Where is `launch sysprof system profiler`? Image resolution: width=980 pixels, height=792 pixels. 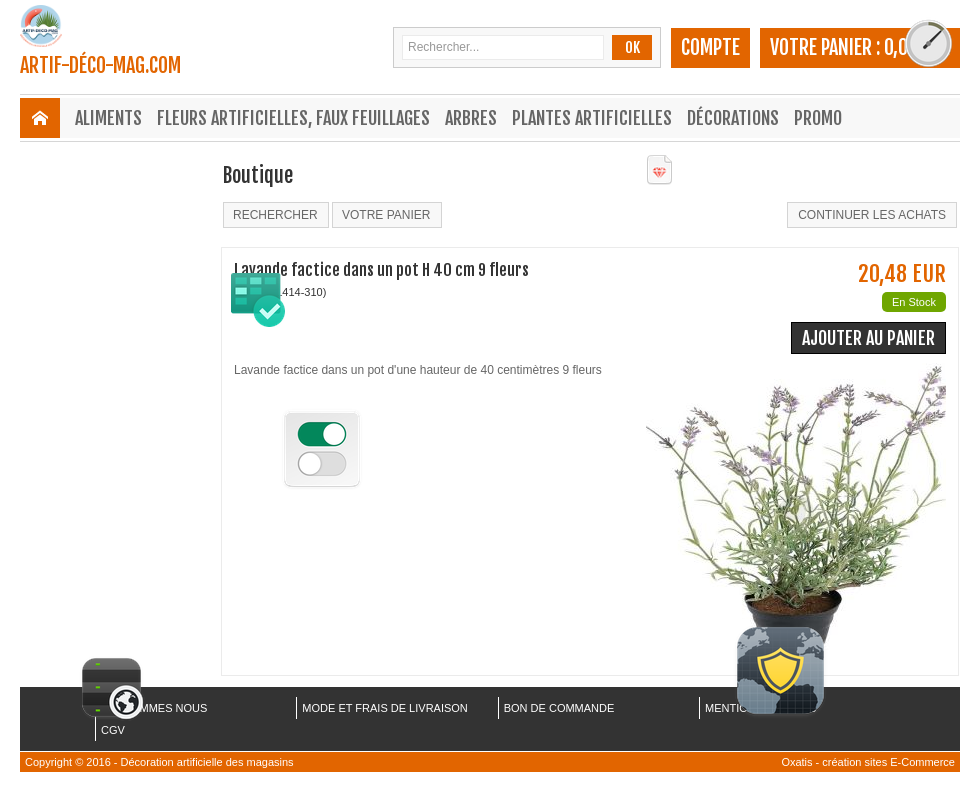
launch sysprof system profiler is located at coordinates (928, 43).